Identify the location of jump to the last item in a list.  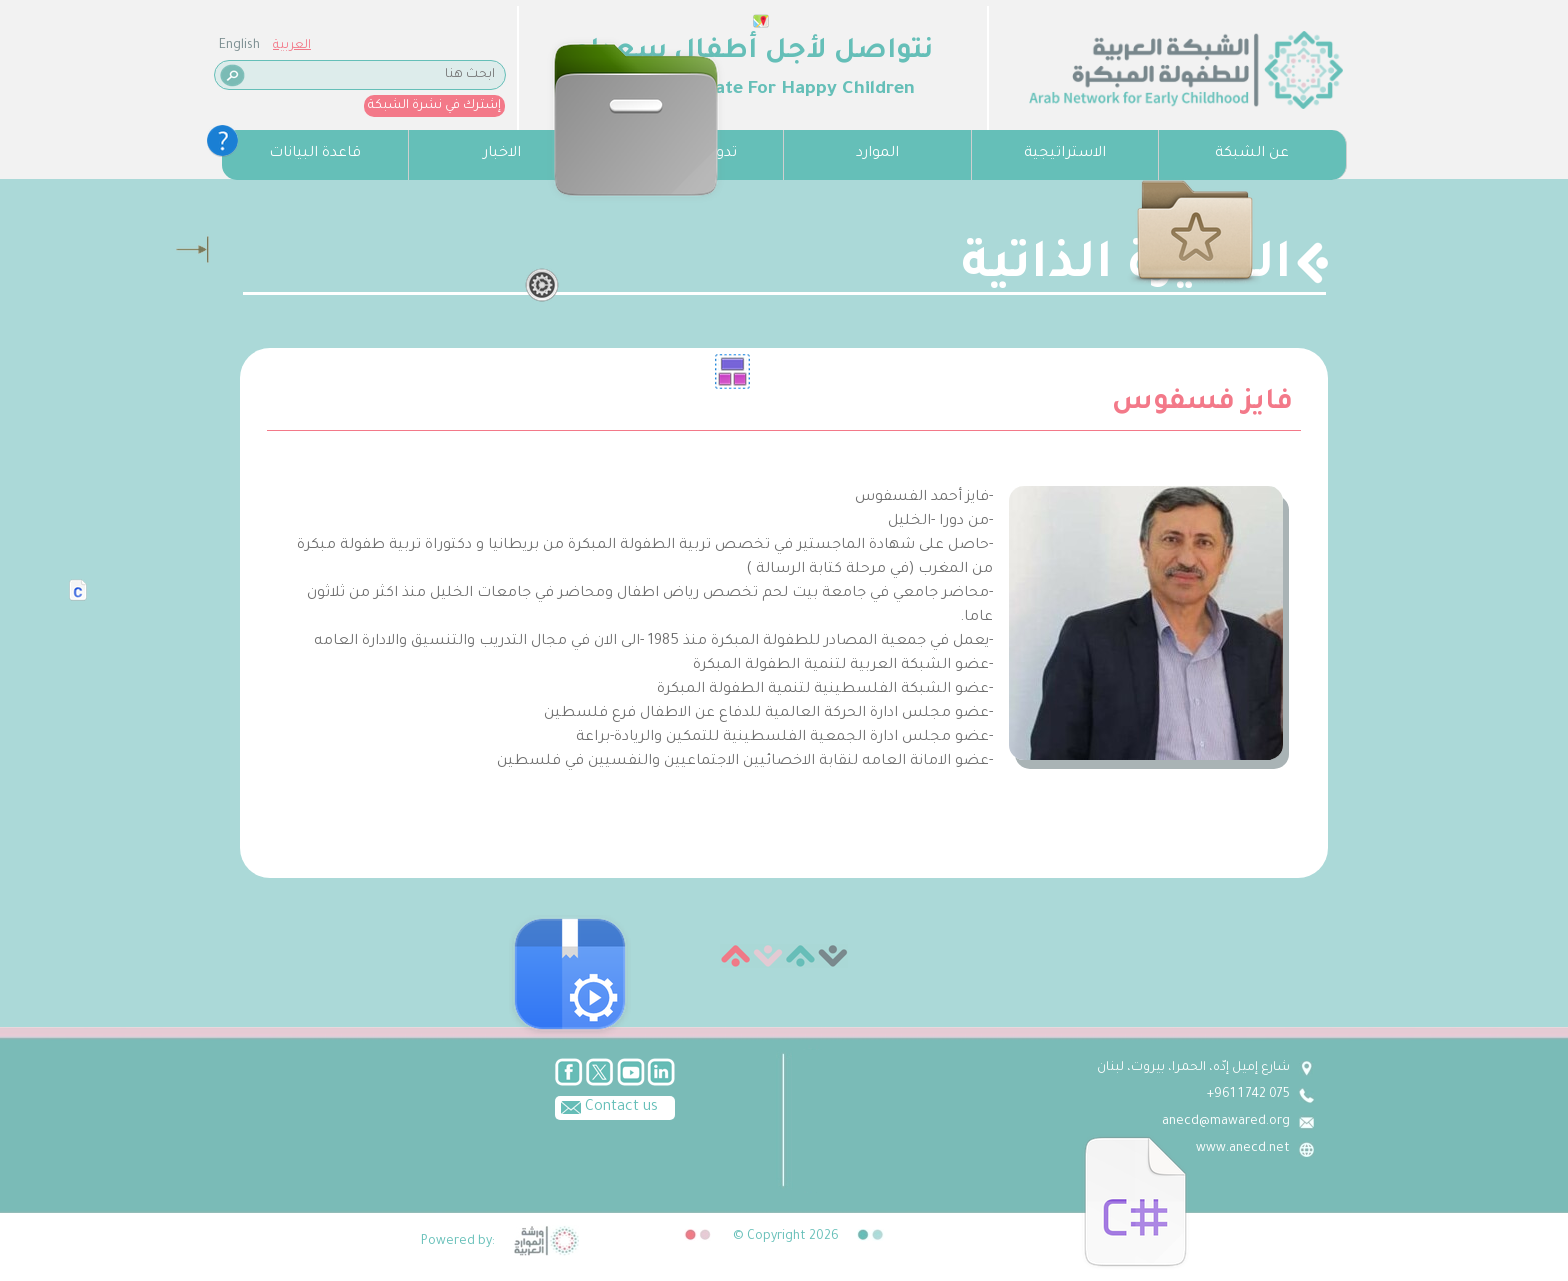
(192, 249).